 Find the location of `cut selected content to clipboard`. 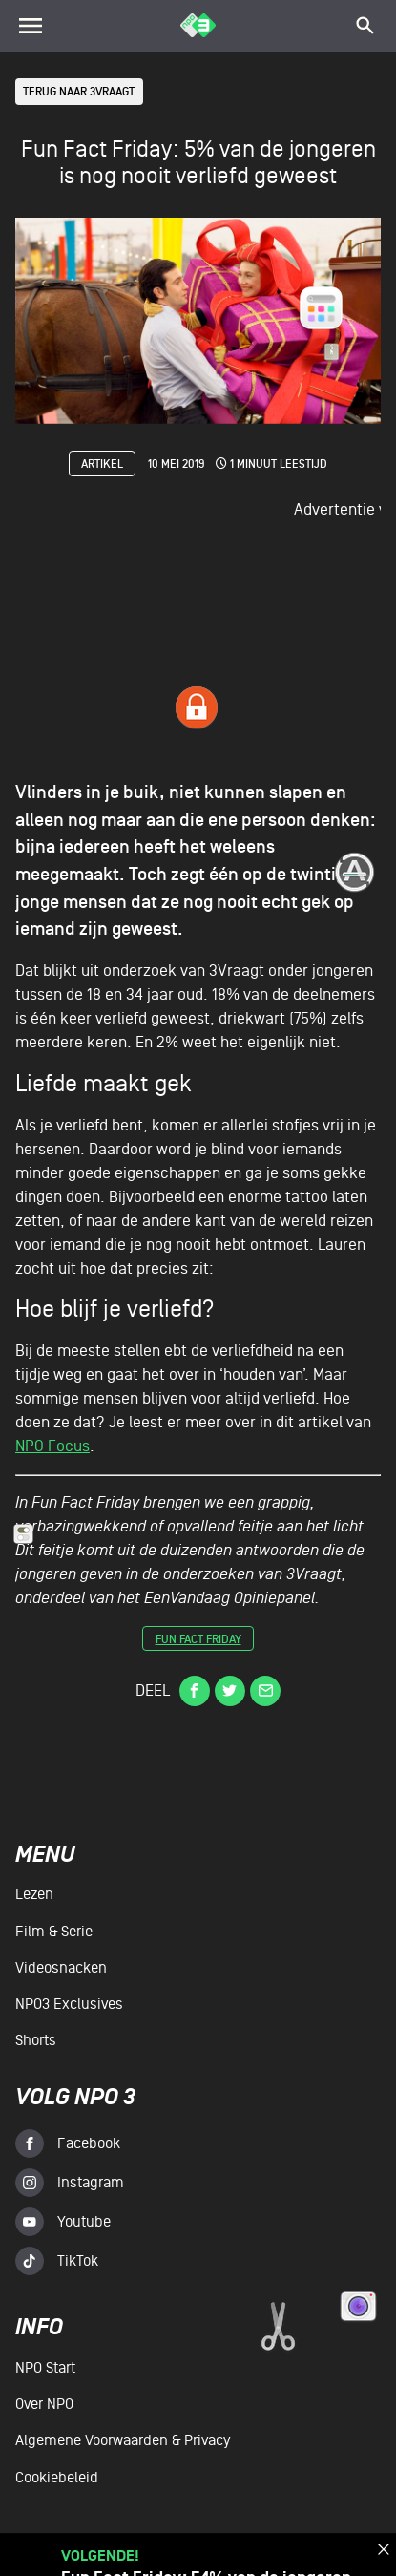

cut selected content to clipboard is located at coordinates (278, 2326).